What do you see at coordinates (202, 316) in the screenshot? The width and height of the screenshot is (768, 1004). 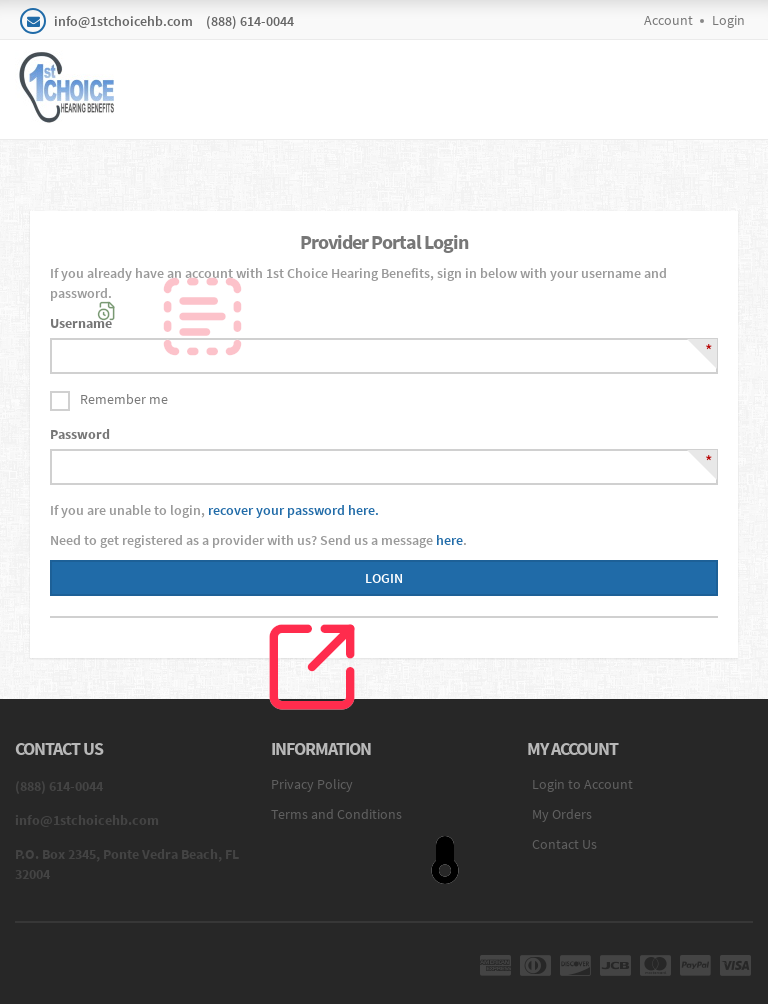 I see `select text within a document` at bounding box center [202, 316].